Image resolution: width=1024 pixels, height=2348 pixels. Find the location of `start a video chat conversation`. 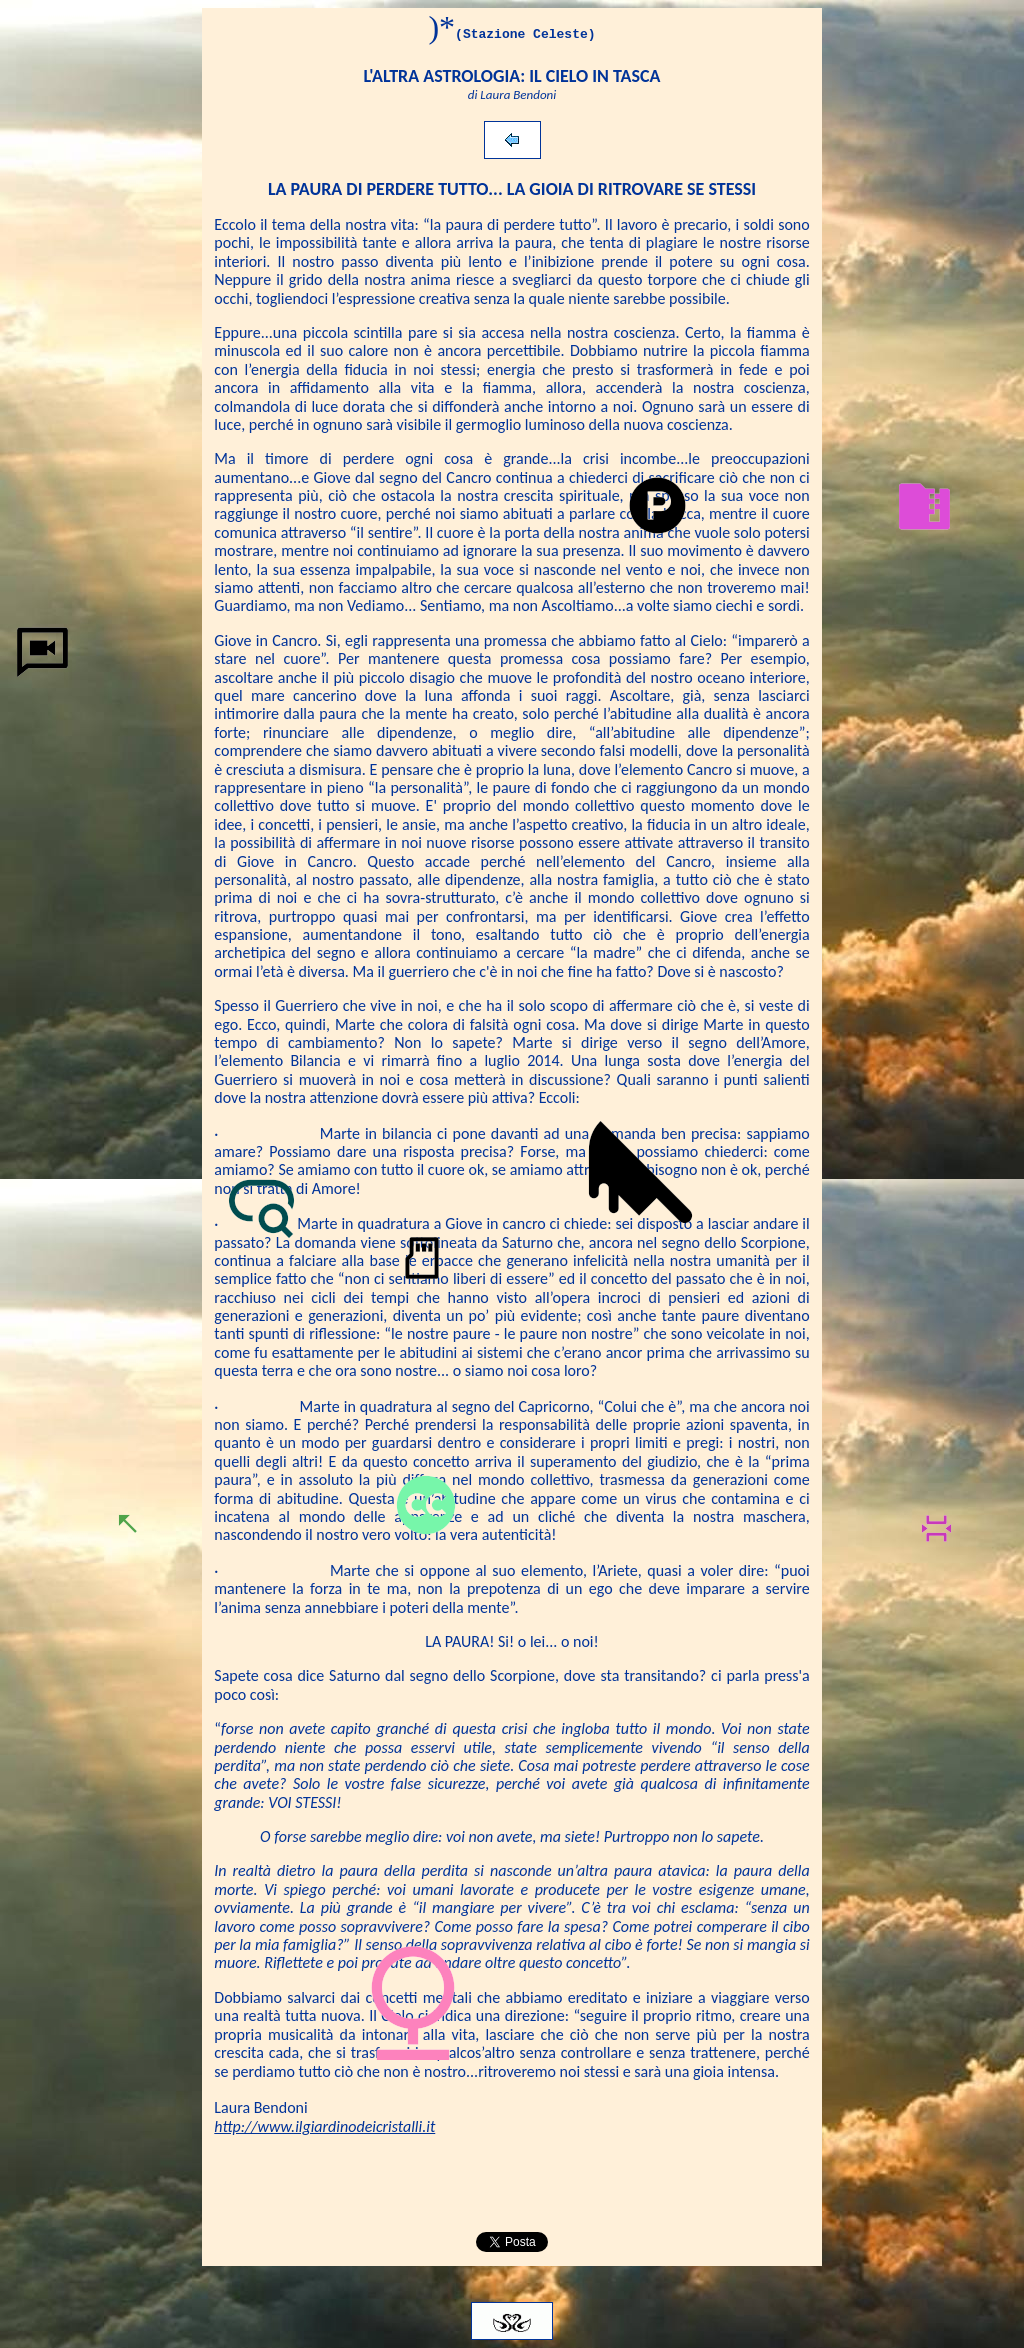

start a video chat conversation is located at coordinates (42, 650).